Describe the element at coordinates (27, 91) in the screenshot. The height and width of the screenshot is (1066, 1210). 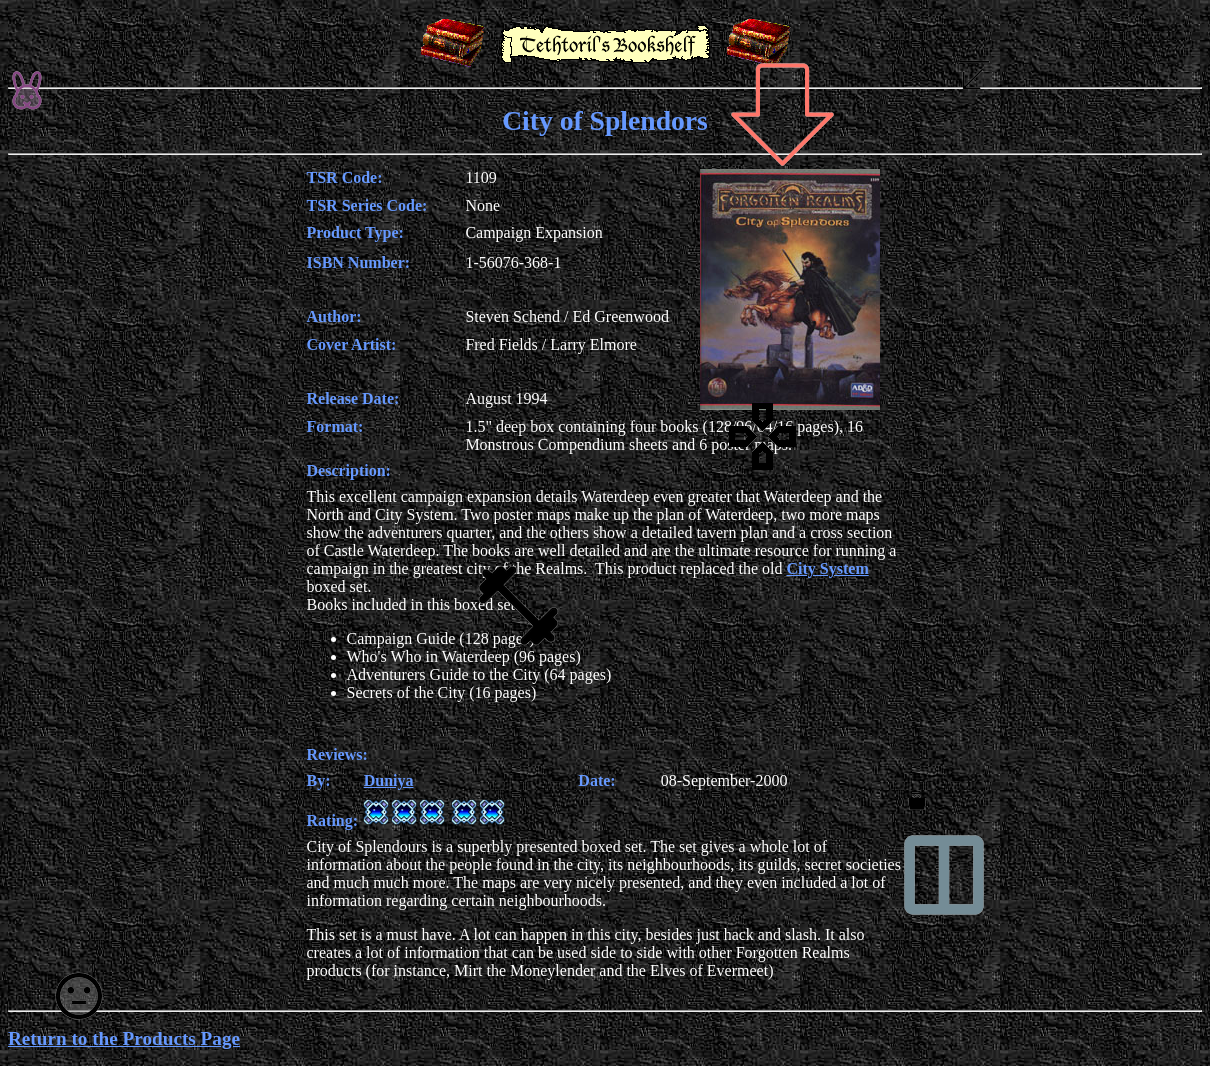
I see `access pet or animal-related features` at that location.